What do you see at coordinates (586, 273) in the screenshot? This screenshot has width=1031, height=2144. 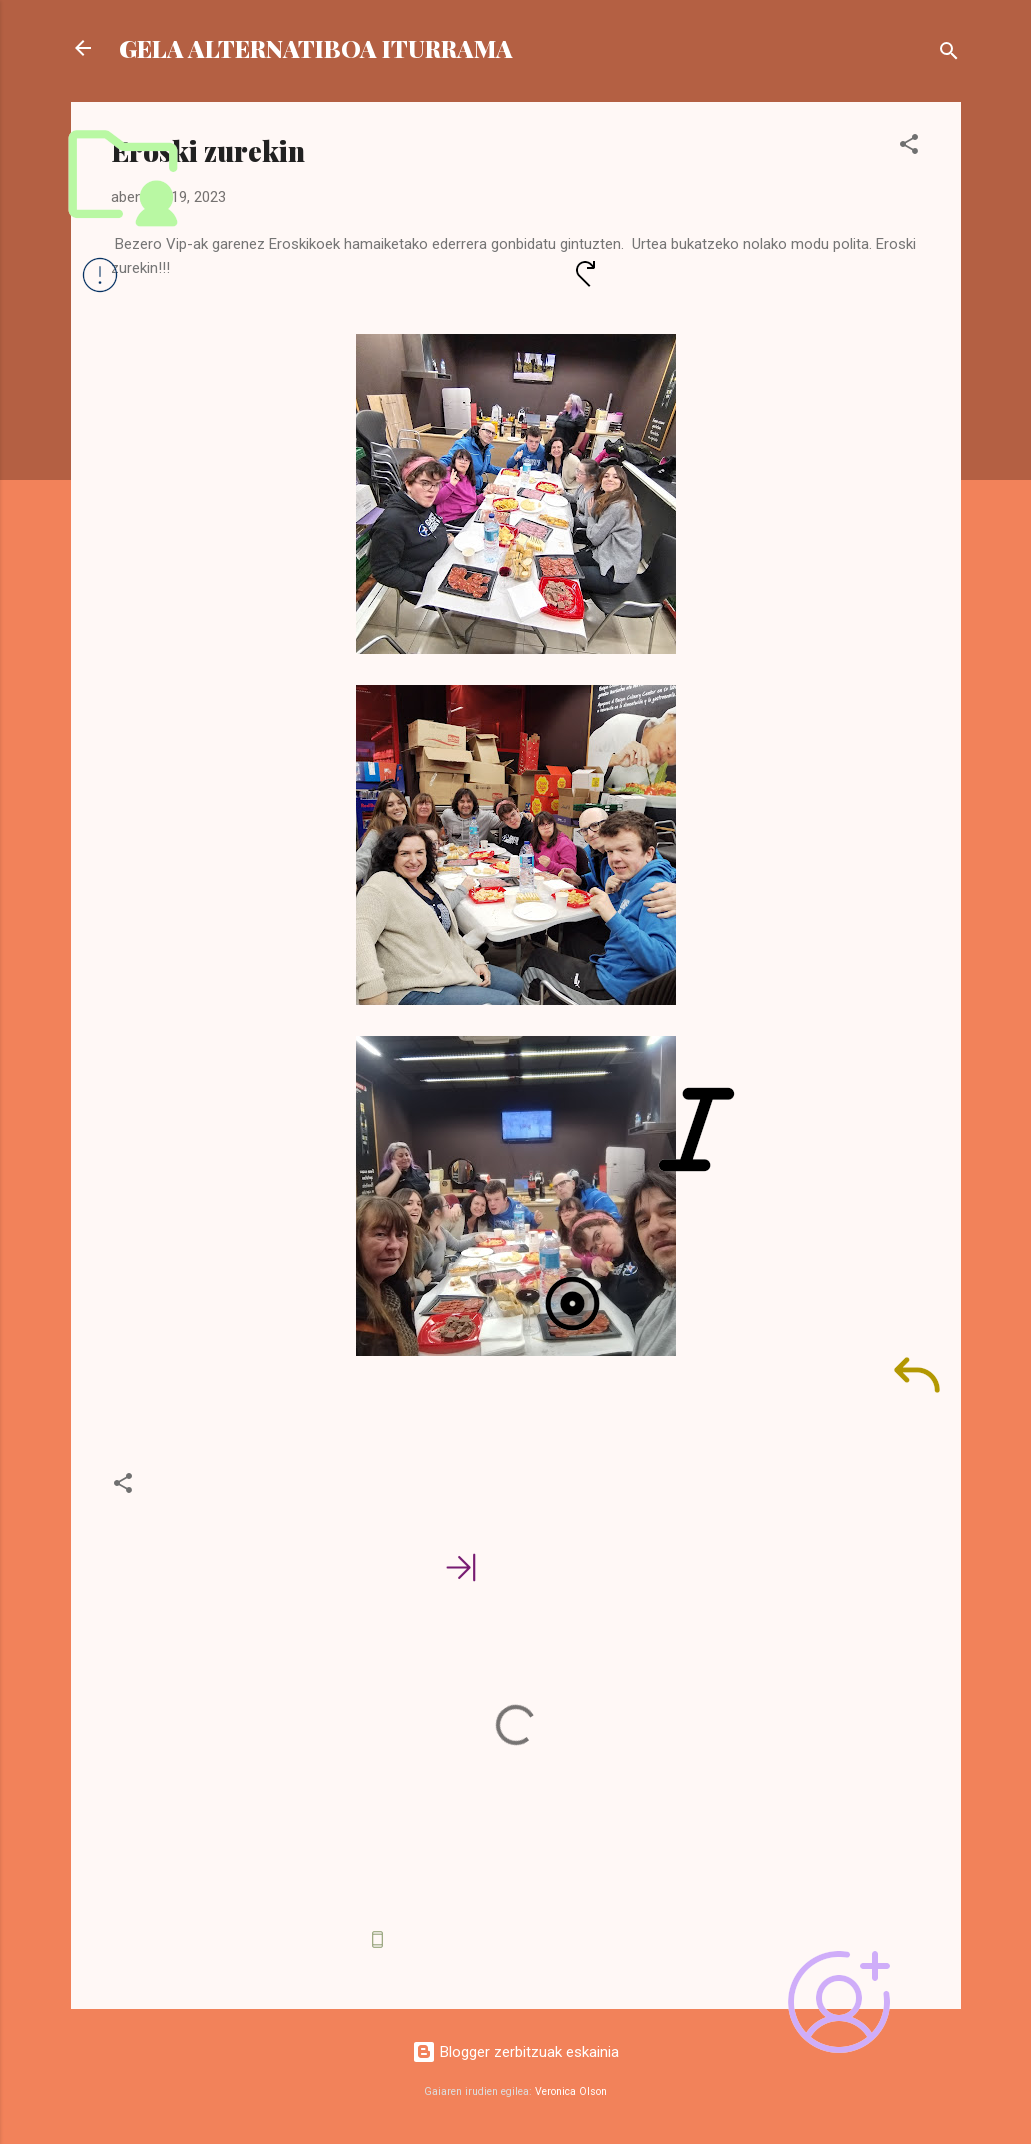 I see `redo the last undone action` at bounding box center [586, 273].